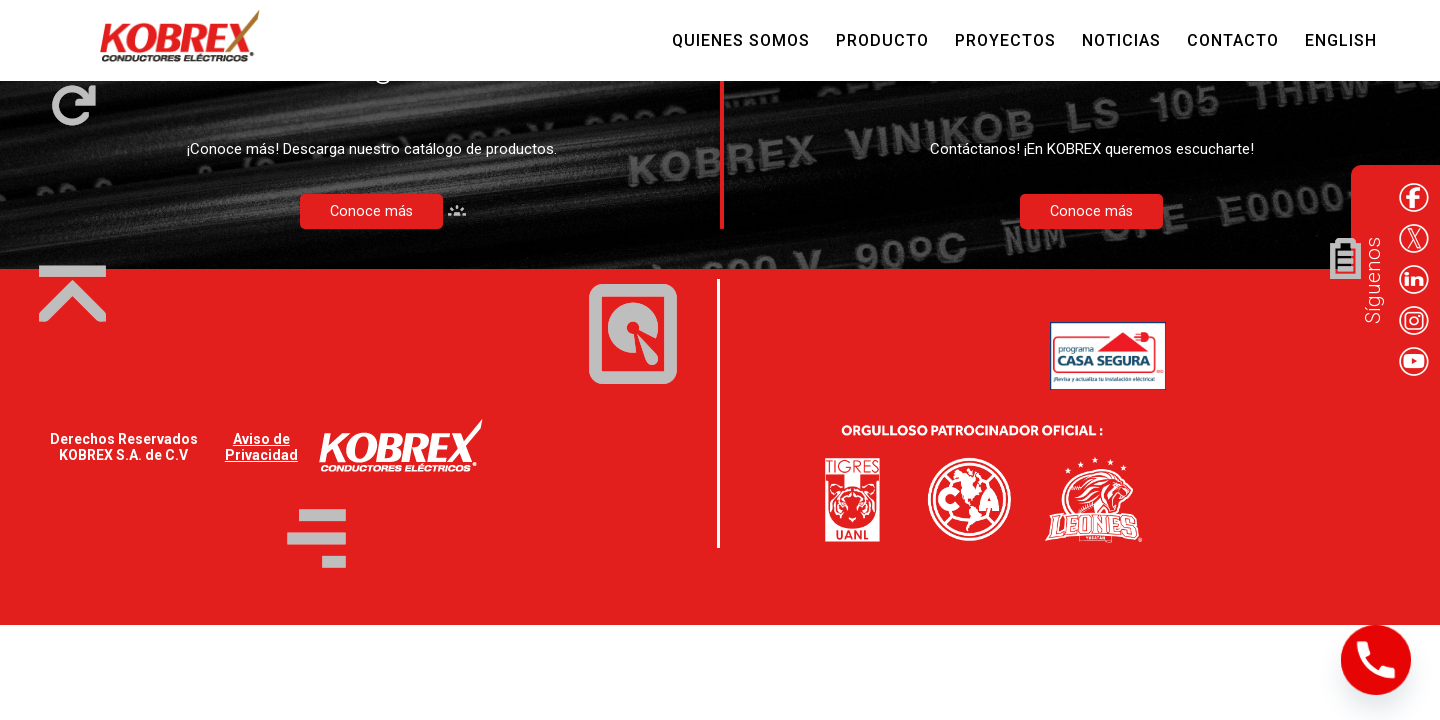 The width and height of the screenshot is (1440, 720). What do you see at coordinates (1345, 258) in the screenshot?
I see `indicates battery is fully charged` at bounding box center [1345, 258].